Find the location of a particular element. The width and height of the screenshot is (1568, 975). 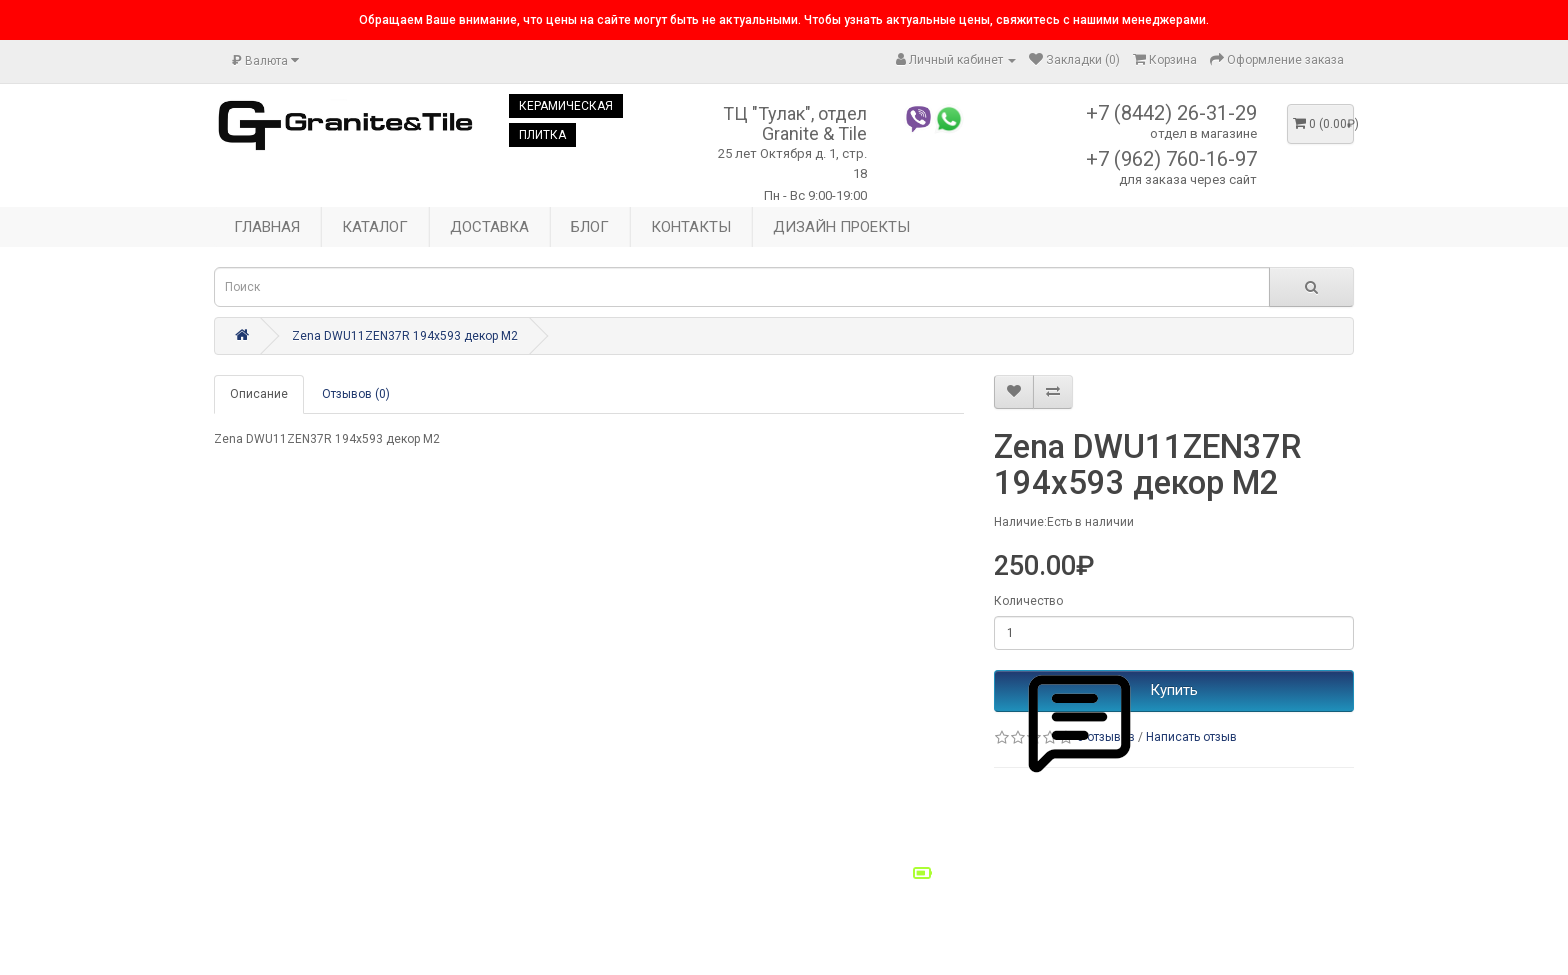

open a chat or messaging feature is located at coordinates (1079, 721).